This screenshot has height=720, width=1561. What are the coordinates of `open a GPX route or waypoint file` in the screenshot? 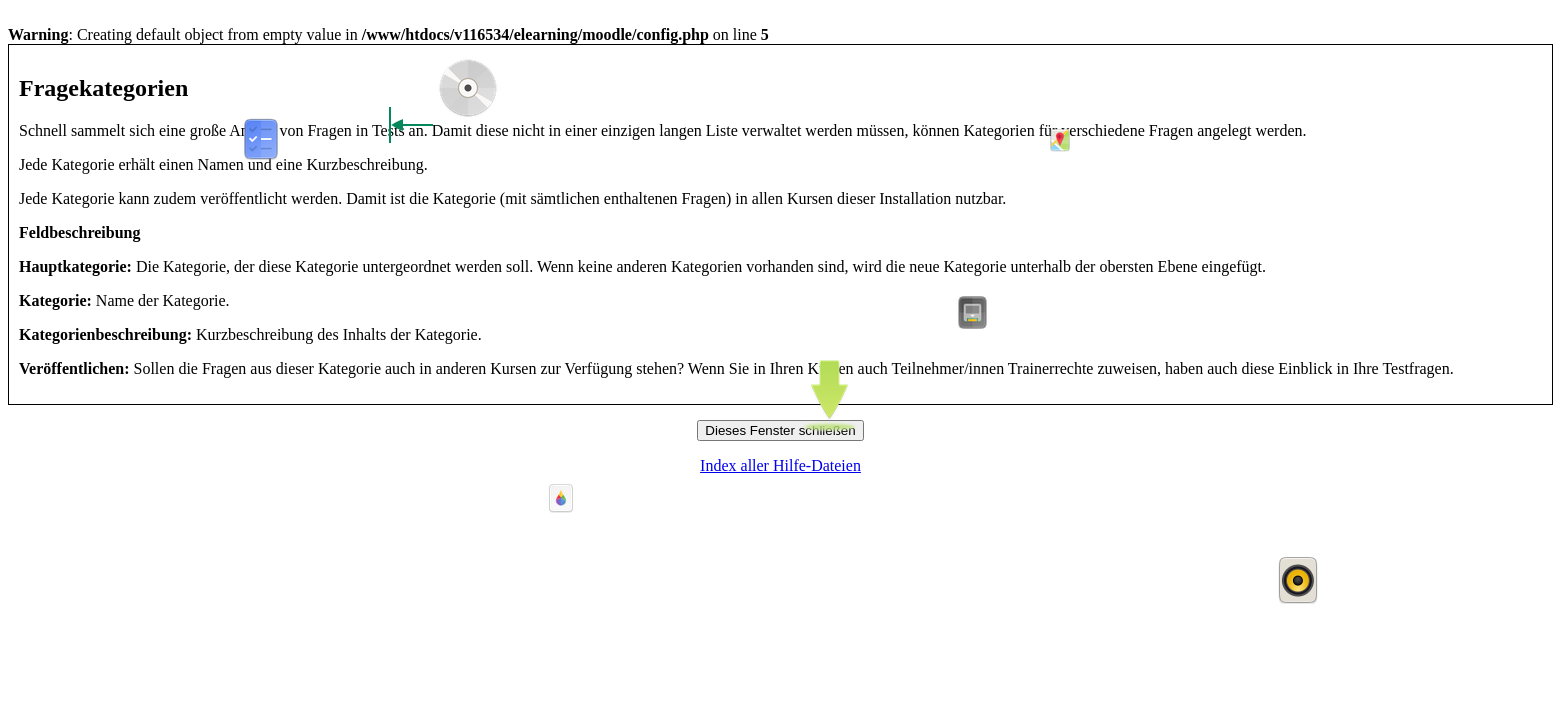 It's located at (1060, 140).